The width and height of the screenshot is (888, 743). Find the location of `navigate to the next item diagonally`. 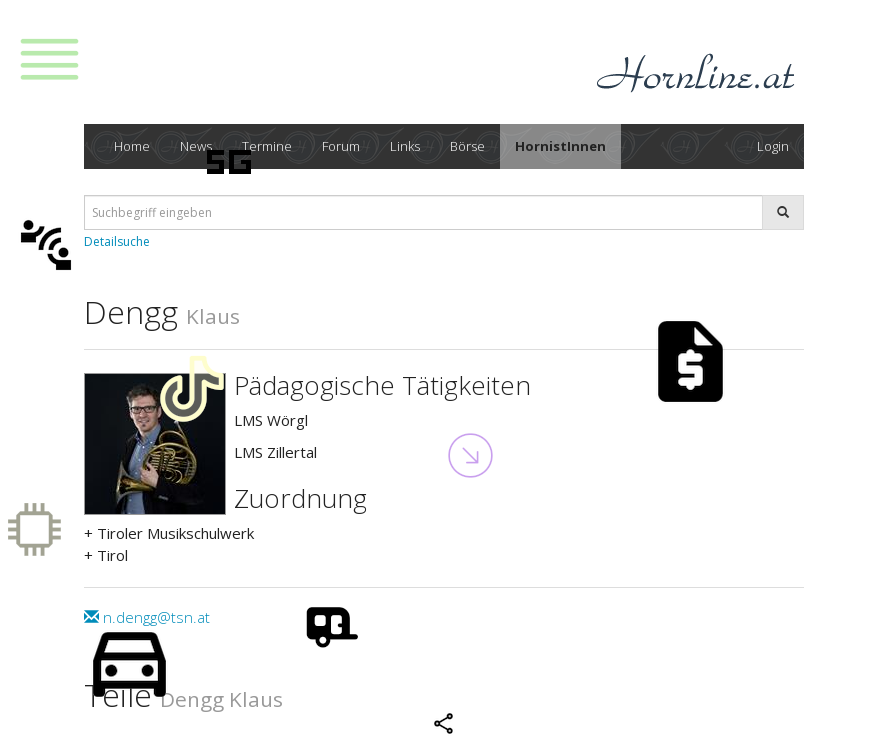

navigate to the next item diagonally is located at coordinates (470, 455).